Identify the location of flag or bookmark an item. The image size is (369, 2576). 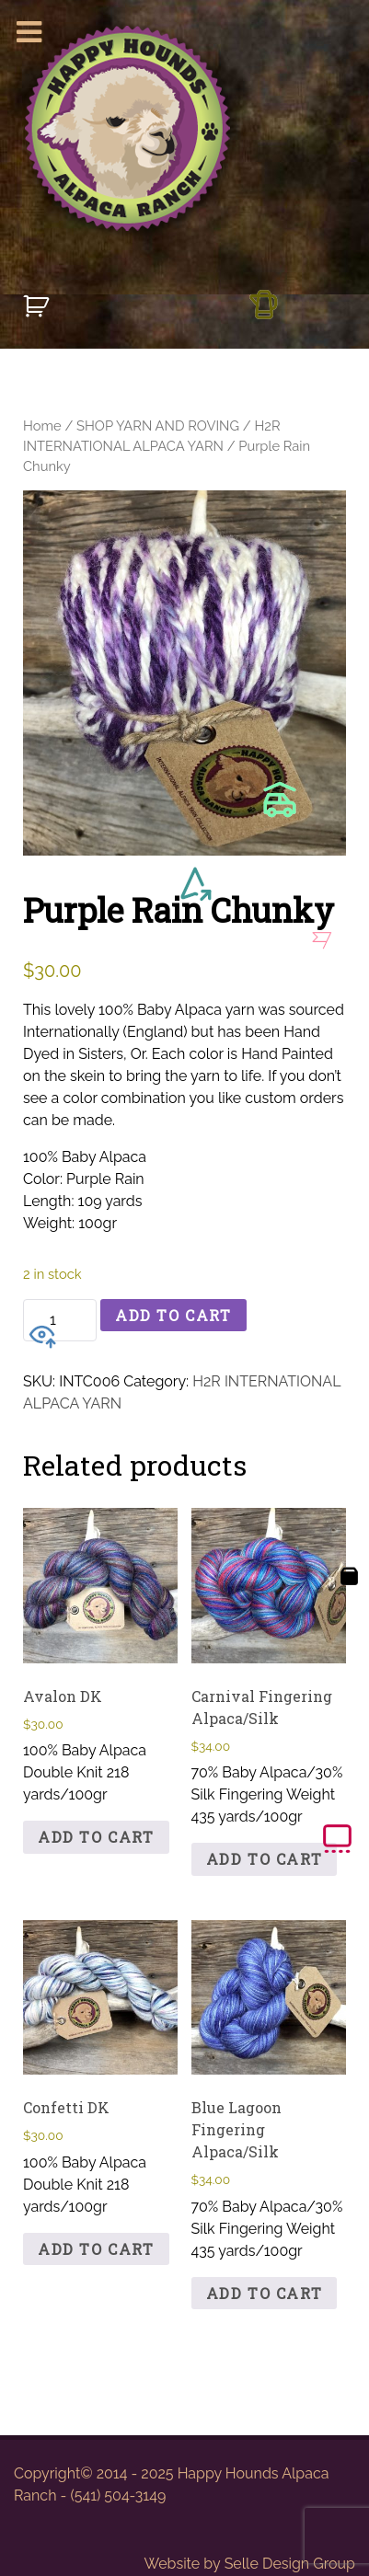
(321, 939).